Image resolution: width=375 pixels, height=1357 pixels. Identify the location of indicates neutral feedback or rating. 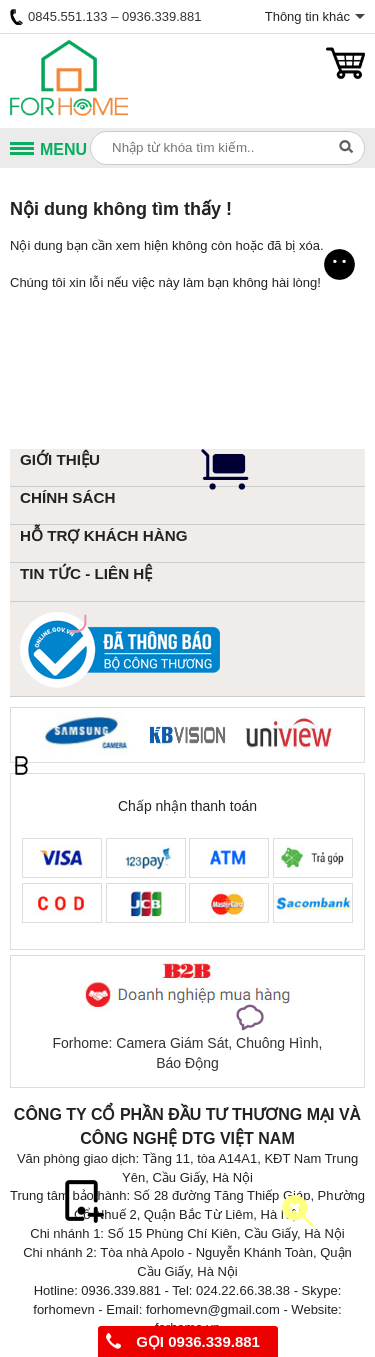
(339, 264).